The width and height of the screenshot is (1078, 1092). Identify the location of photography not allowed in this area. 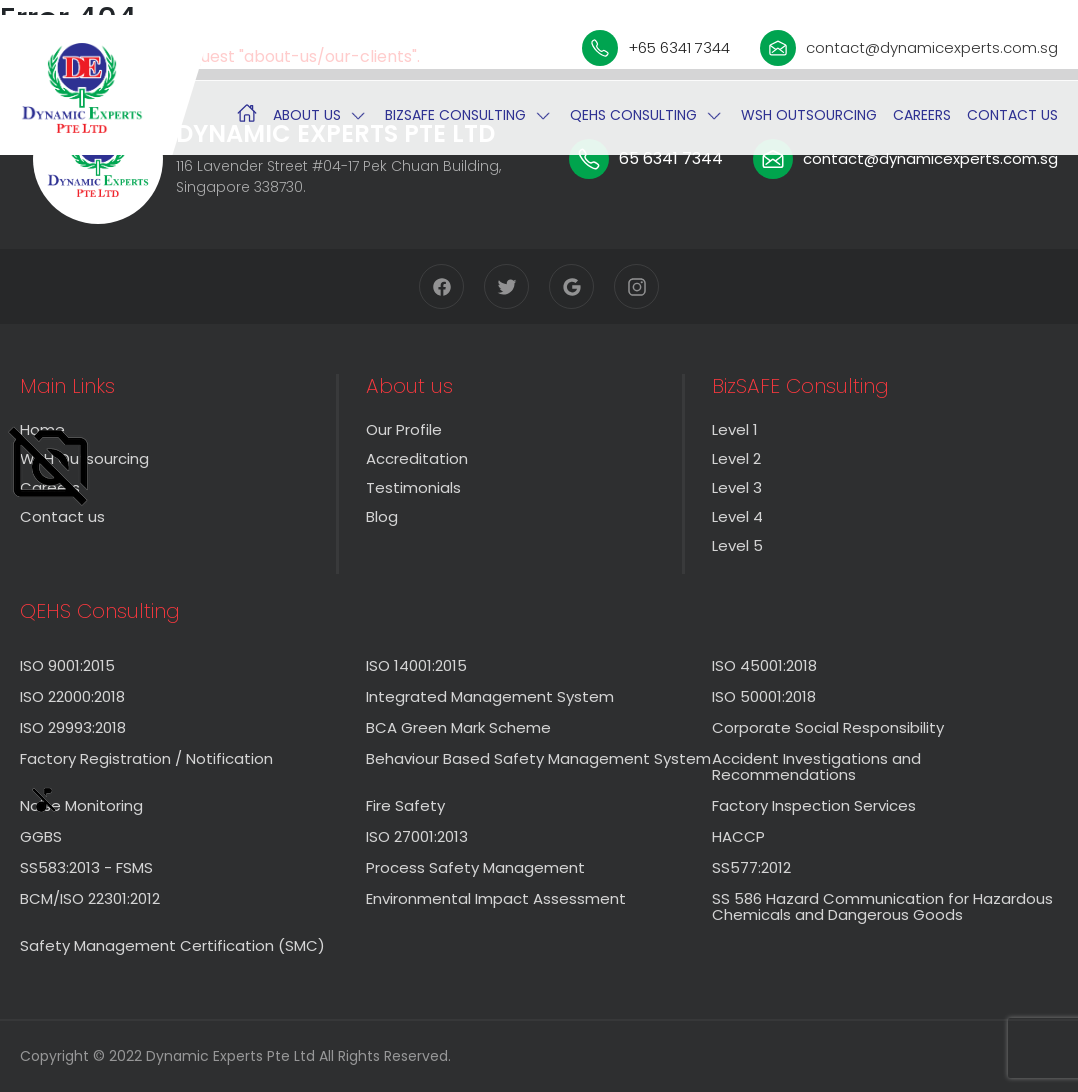
(50, 463).